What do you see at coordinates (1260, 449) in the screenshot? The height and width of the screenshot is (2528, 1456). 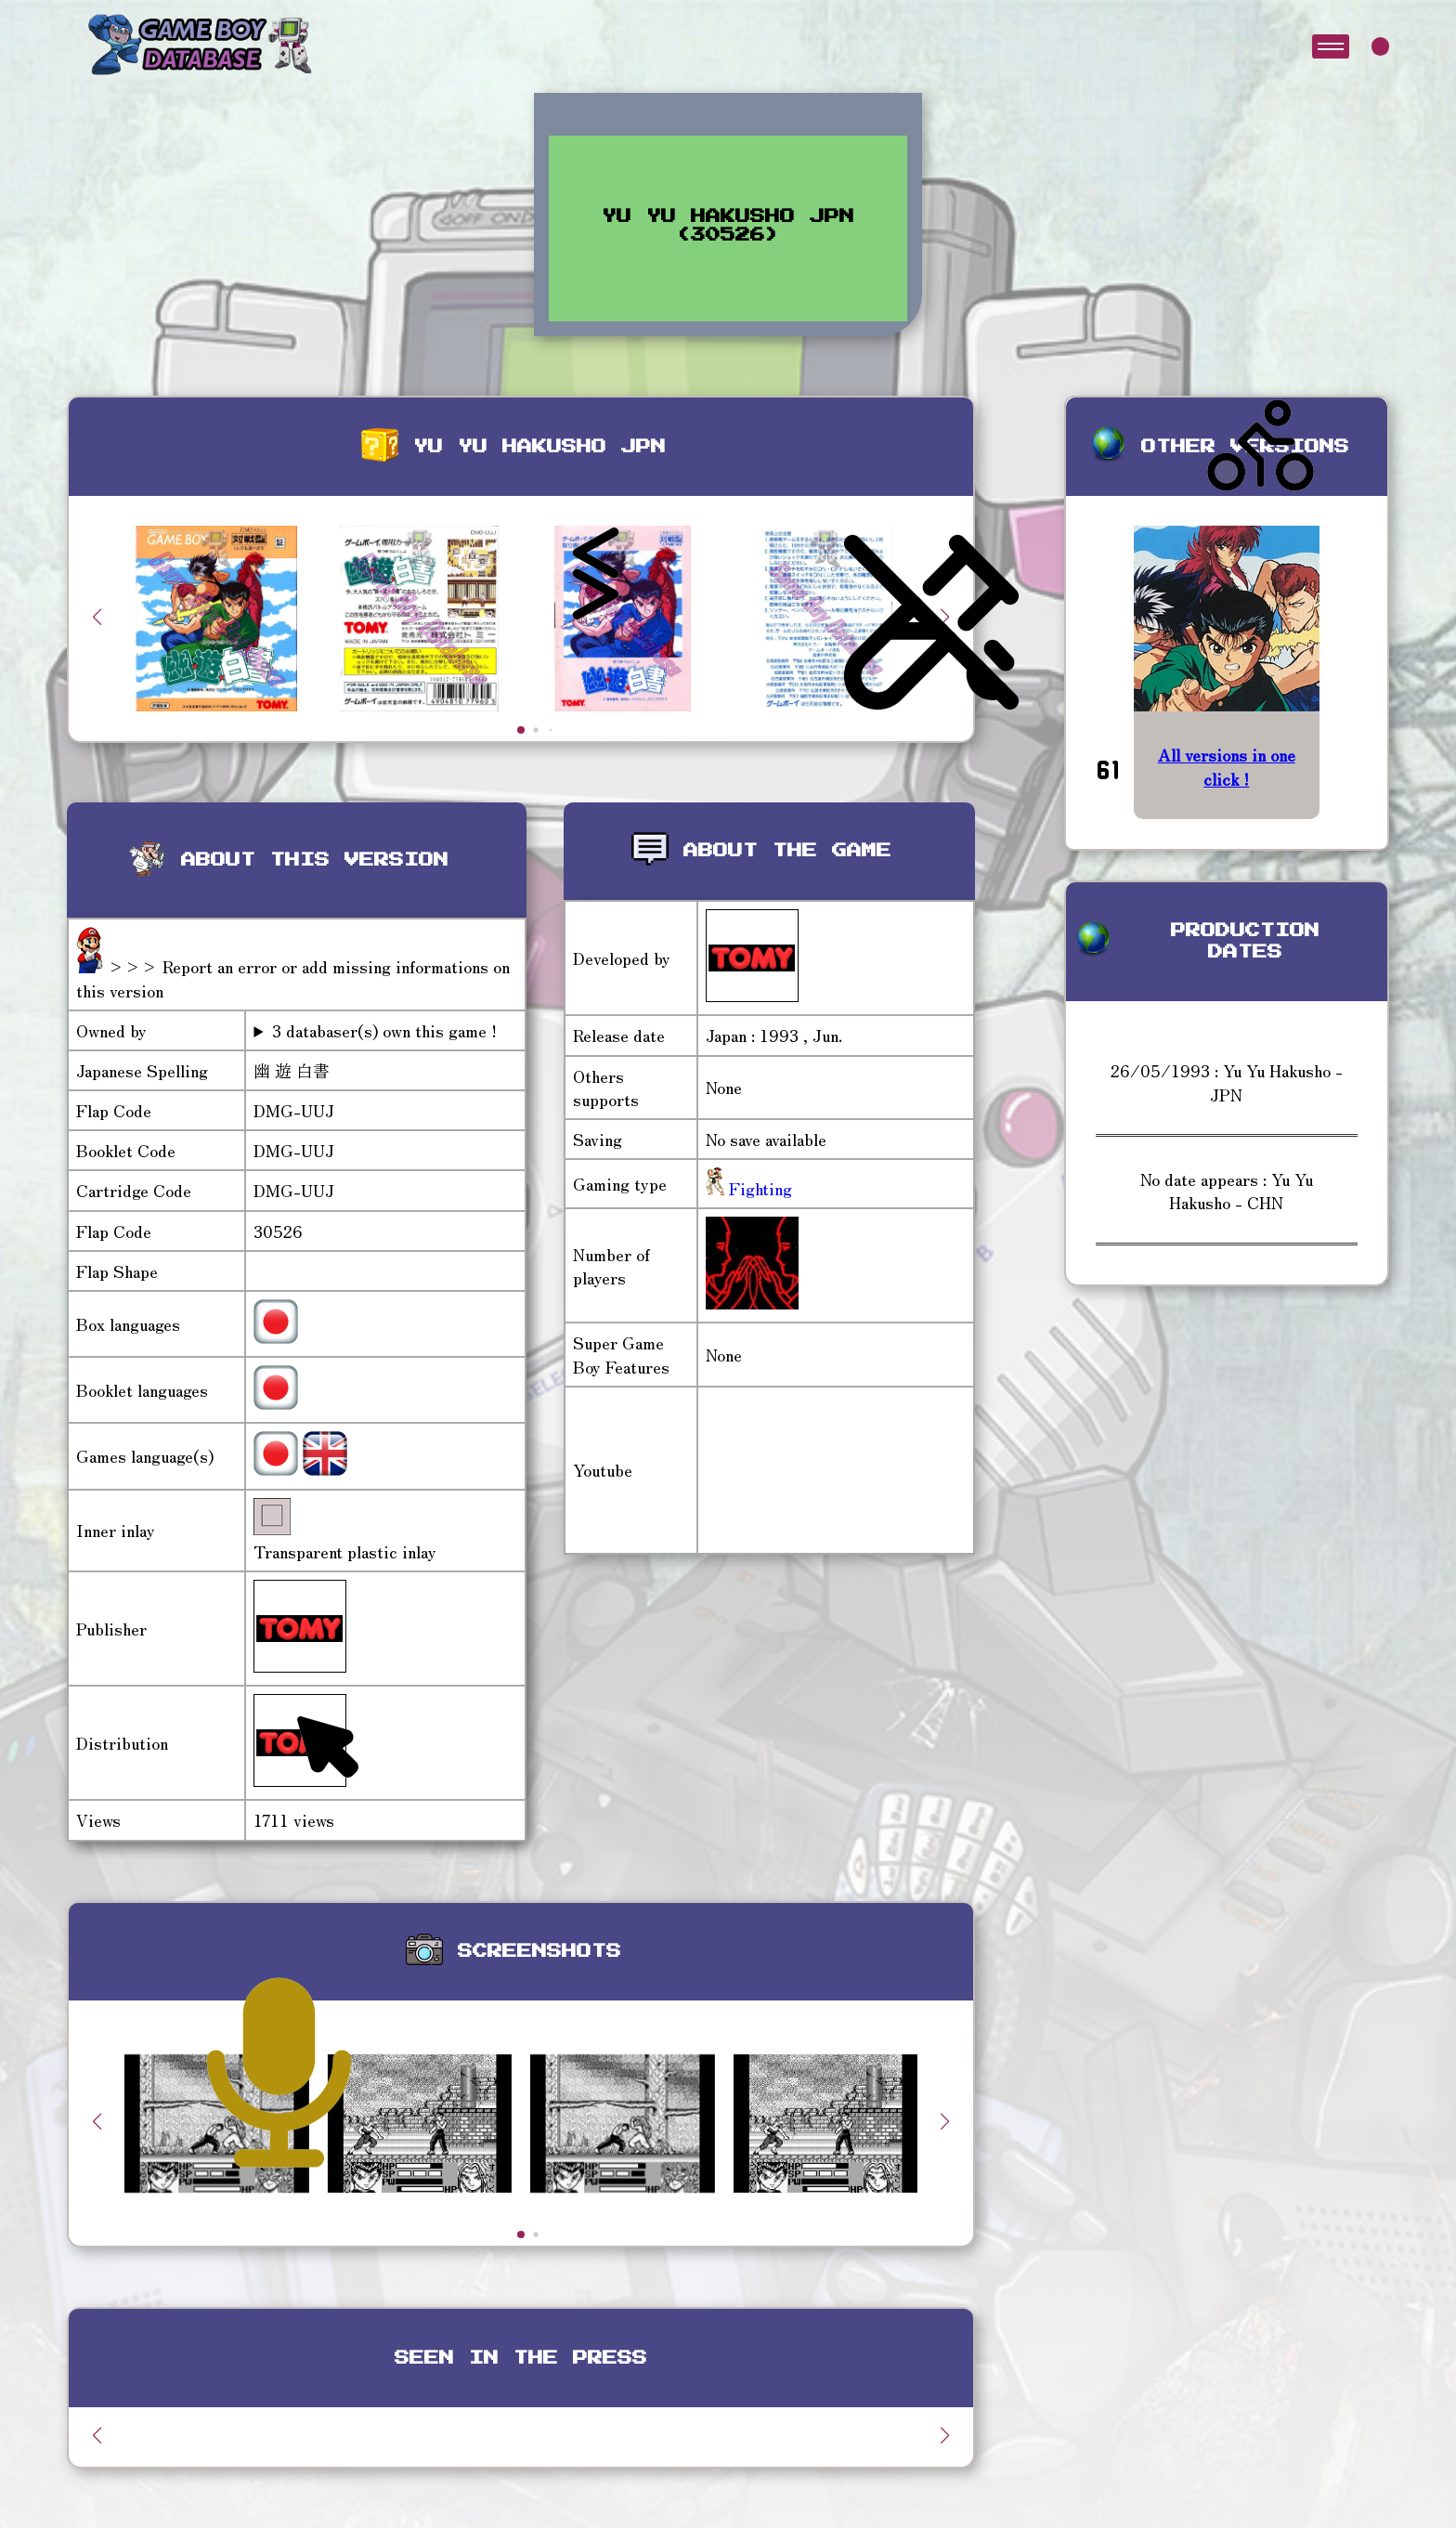 I see `access bike rental or cycling options` at bounding box center [1260, 449].